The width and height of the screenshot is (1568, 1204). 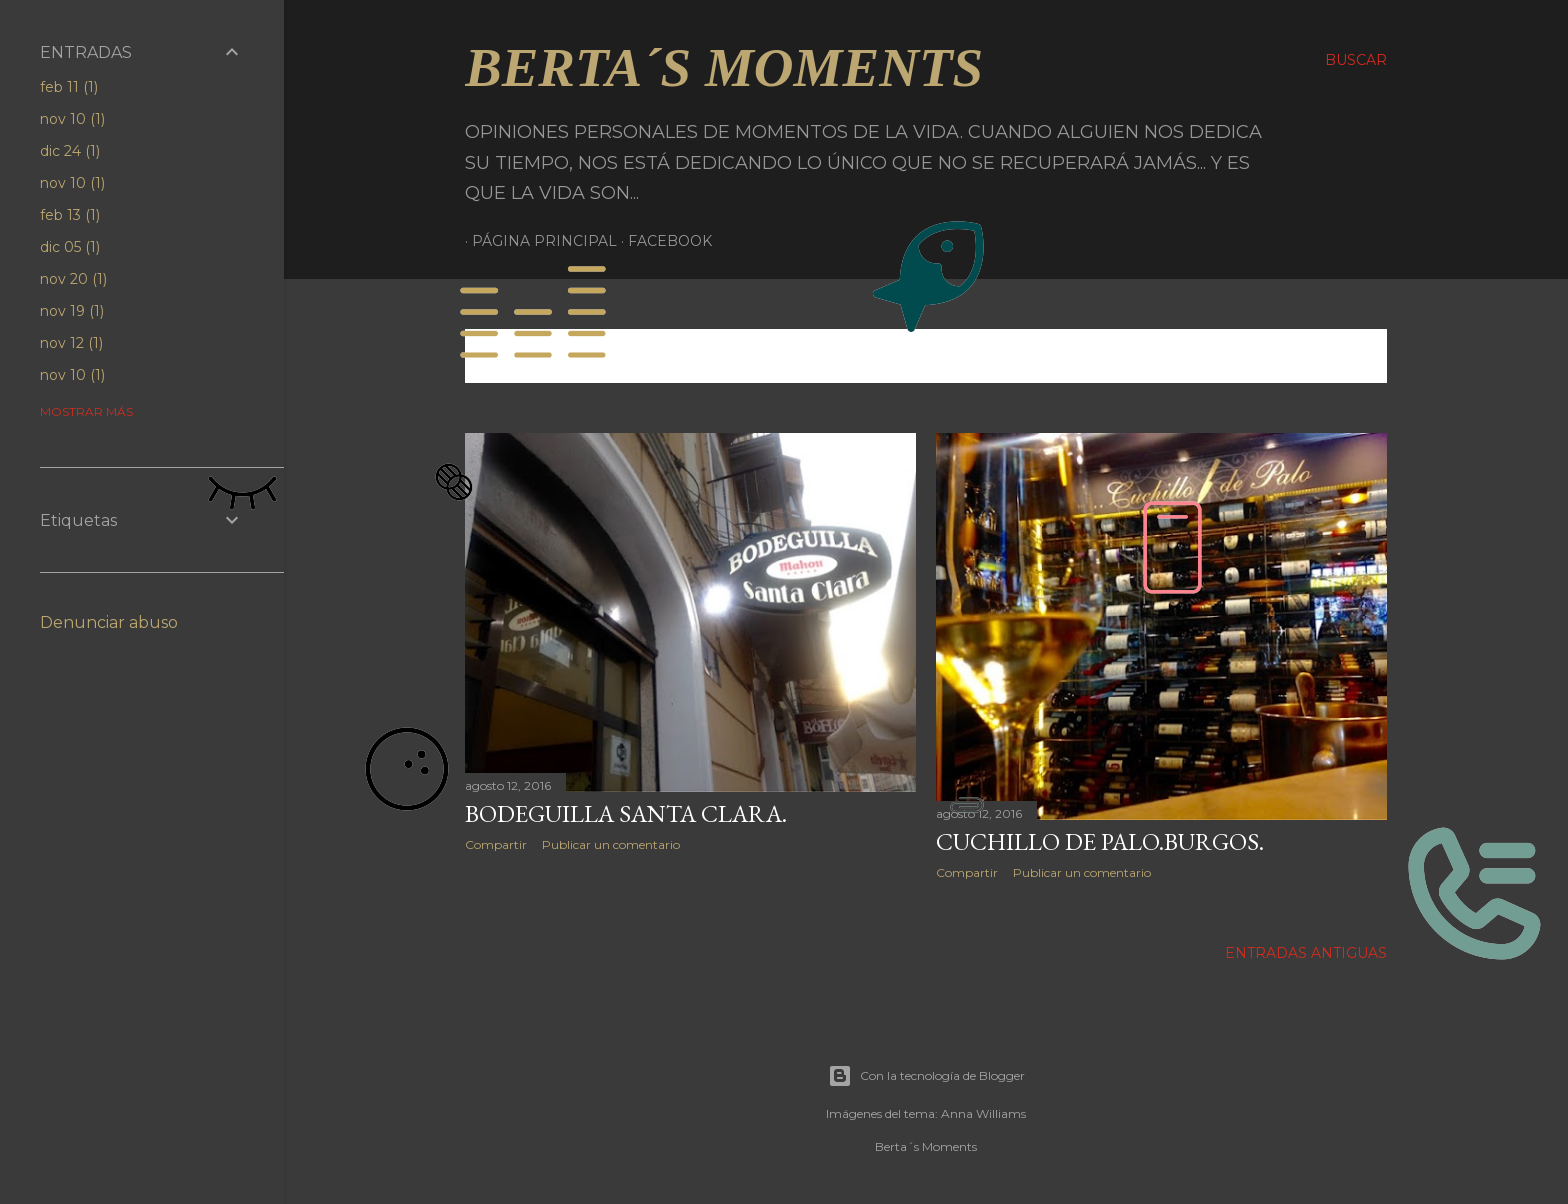 I want to click on attach a file to your message, so click(x=967, y=805).